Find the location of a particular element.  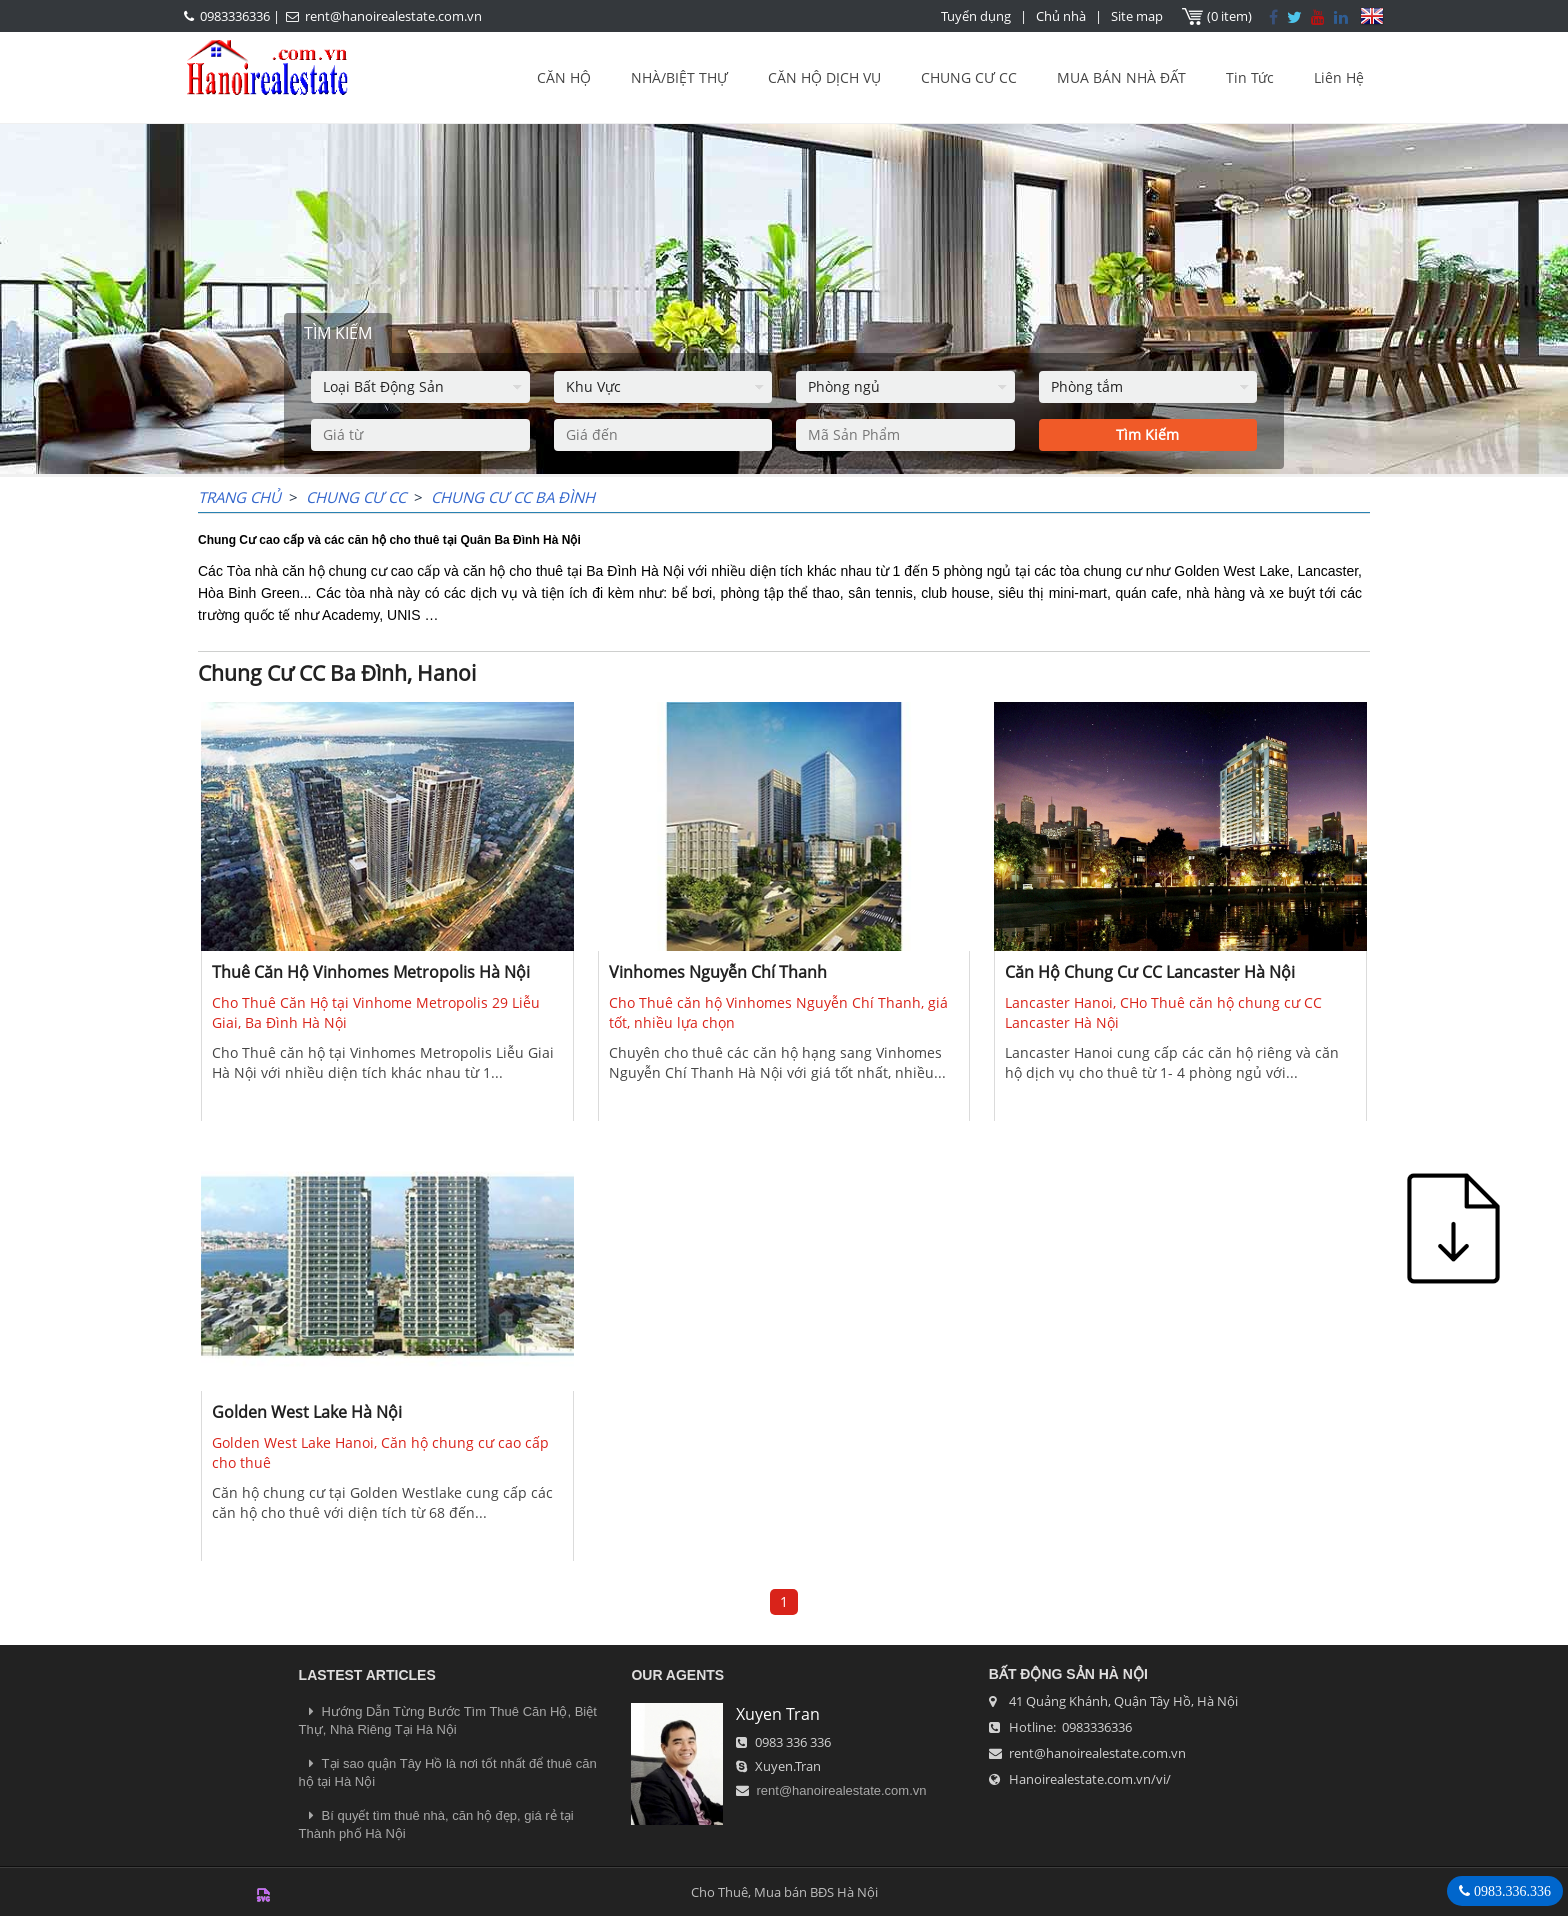

download a file is located at coordinates (1453, 1228).